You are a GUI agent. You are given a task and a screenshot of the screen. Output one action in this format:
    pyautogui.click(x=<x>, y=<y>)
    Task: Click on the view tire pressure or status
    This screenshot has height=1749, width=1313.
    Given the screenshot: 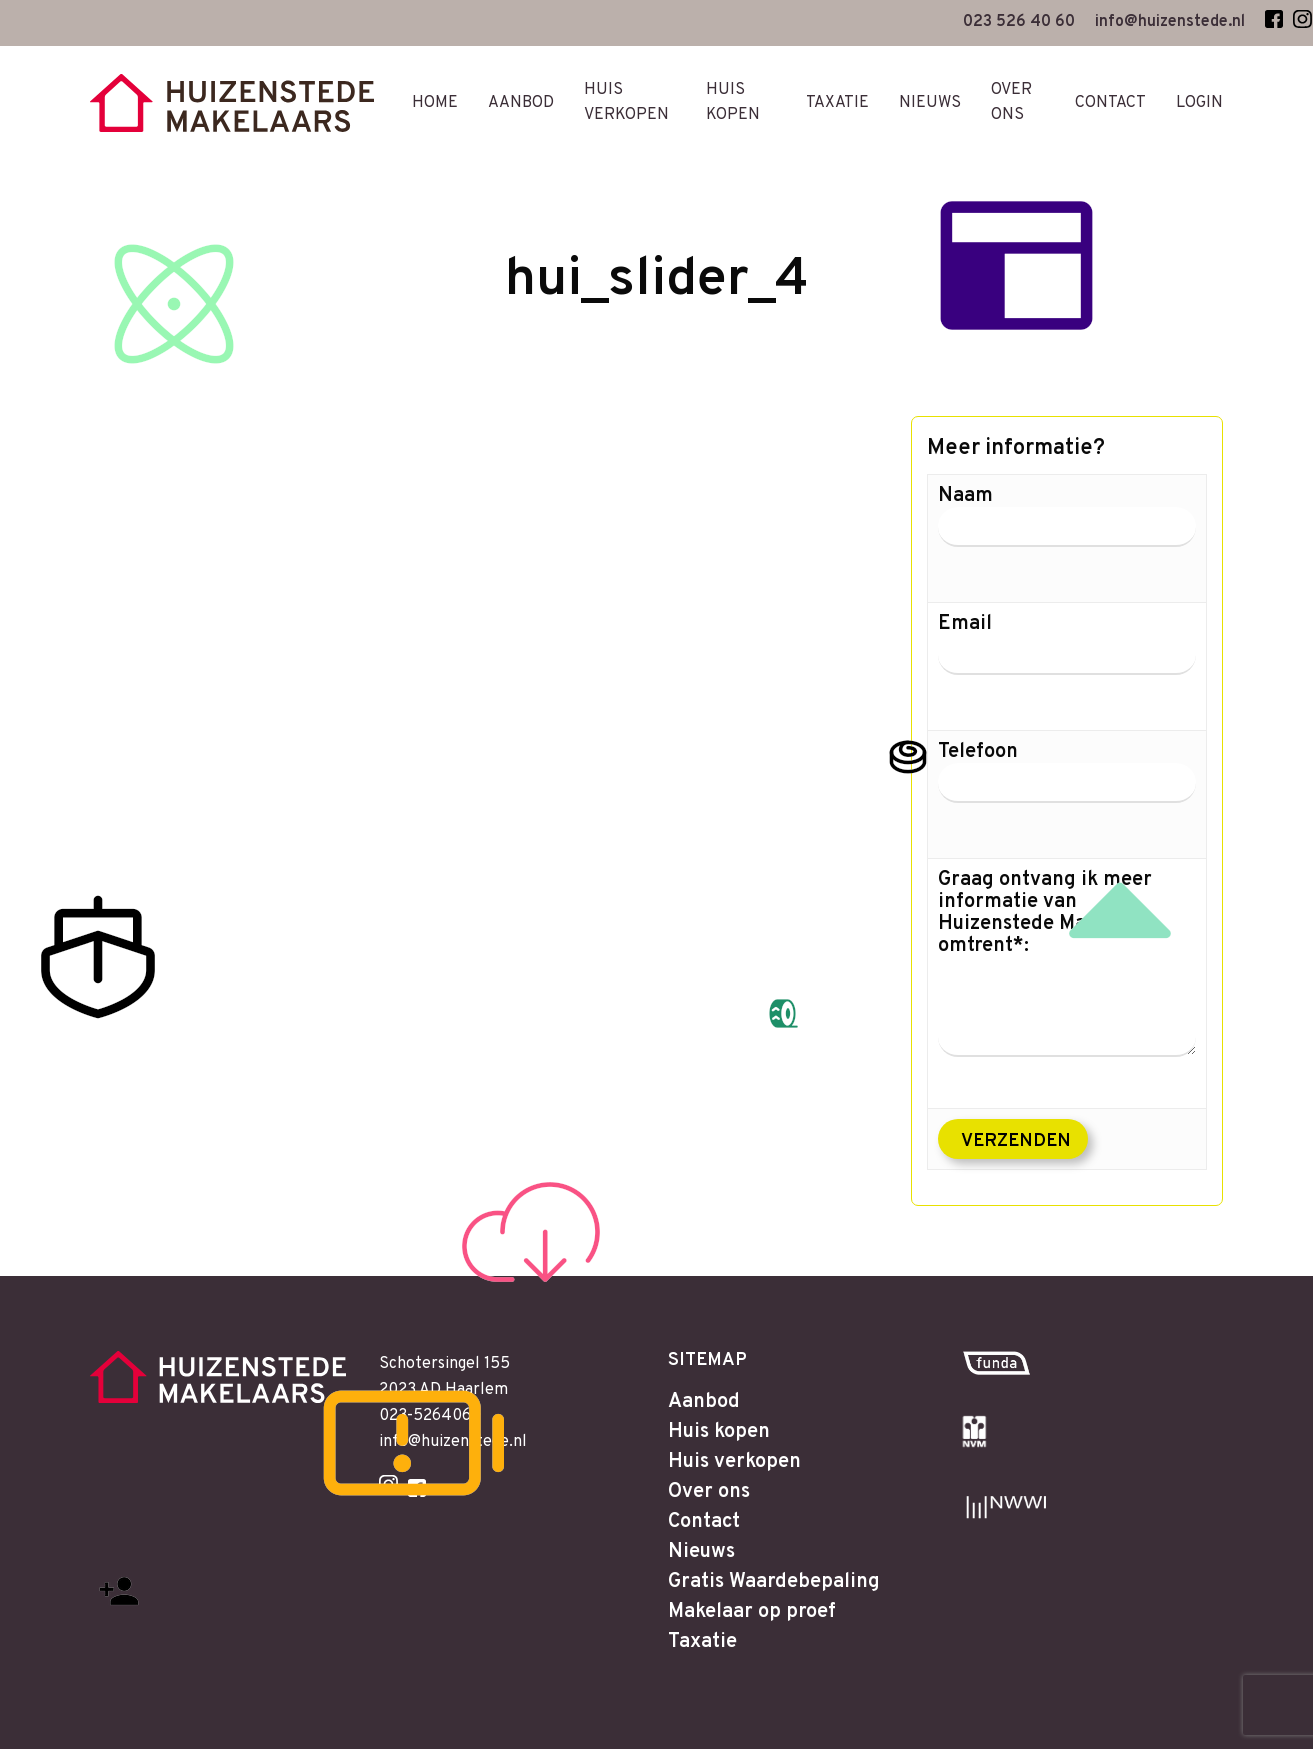 What is the action you would take?
    pyautogui.click(x=782, y=1013)
    